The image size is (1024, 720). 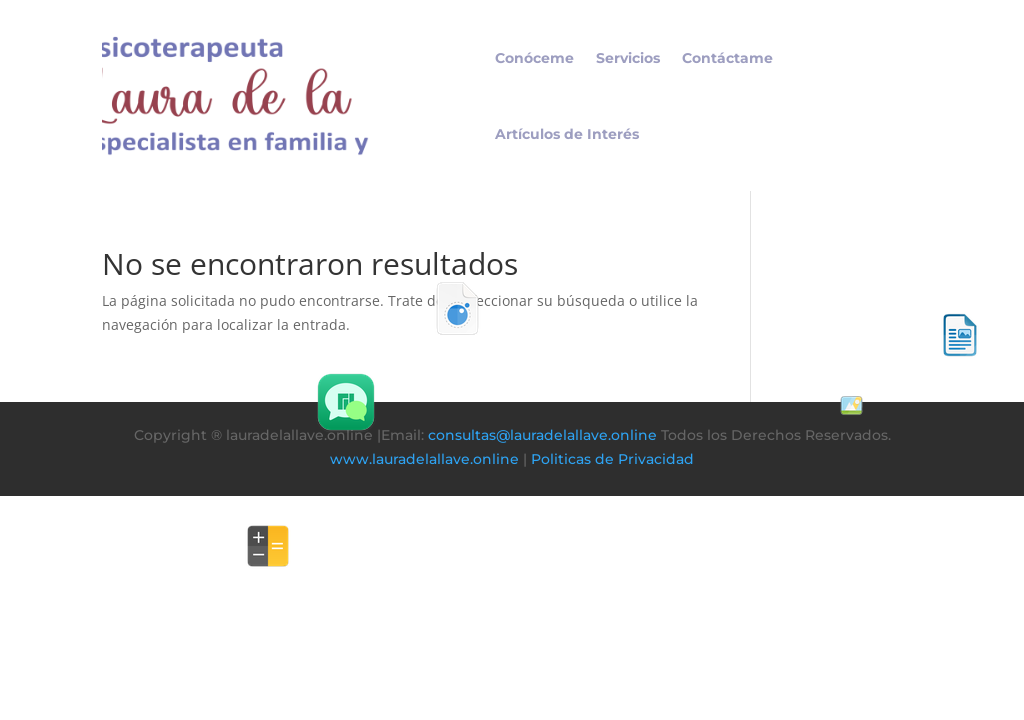 I want to click on open the calculator app, so click(x=268, y=546).